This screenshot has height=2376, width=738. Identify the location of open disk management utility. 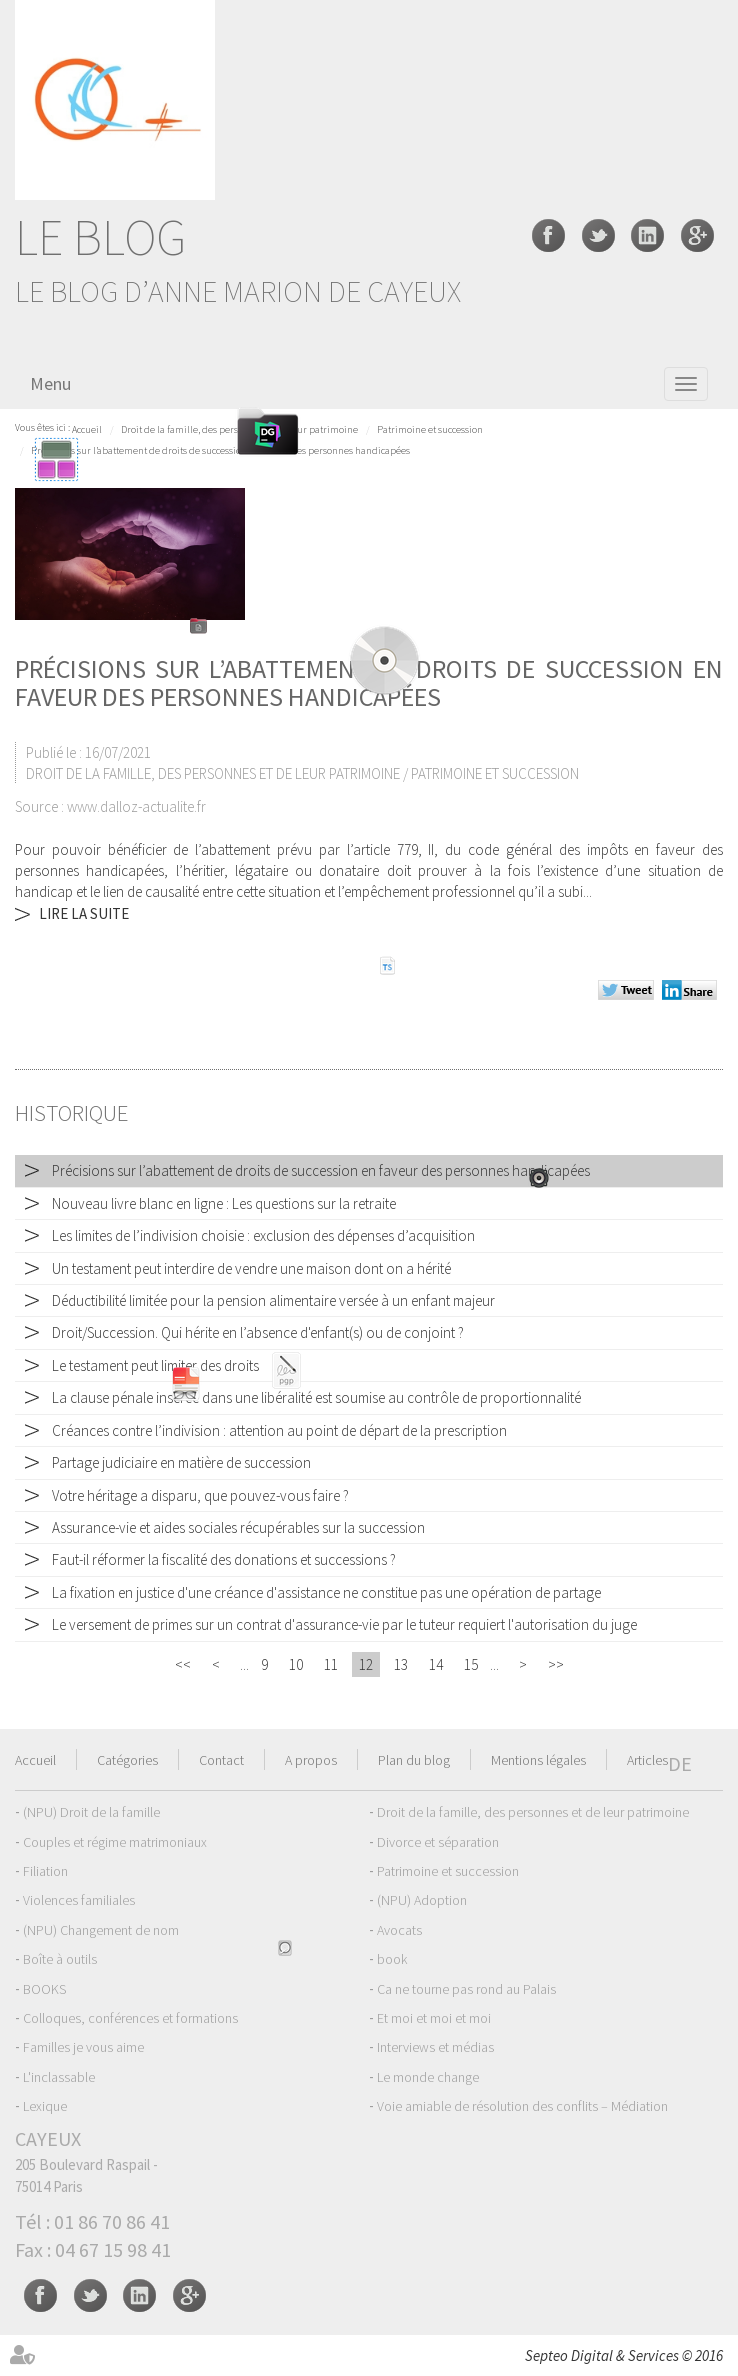
(285, 1948).